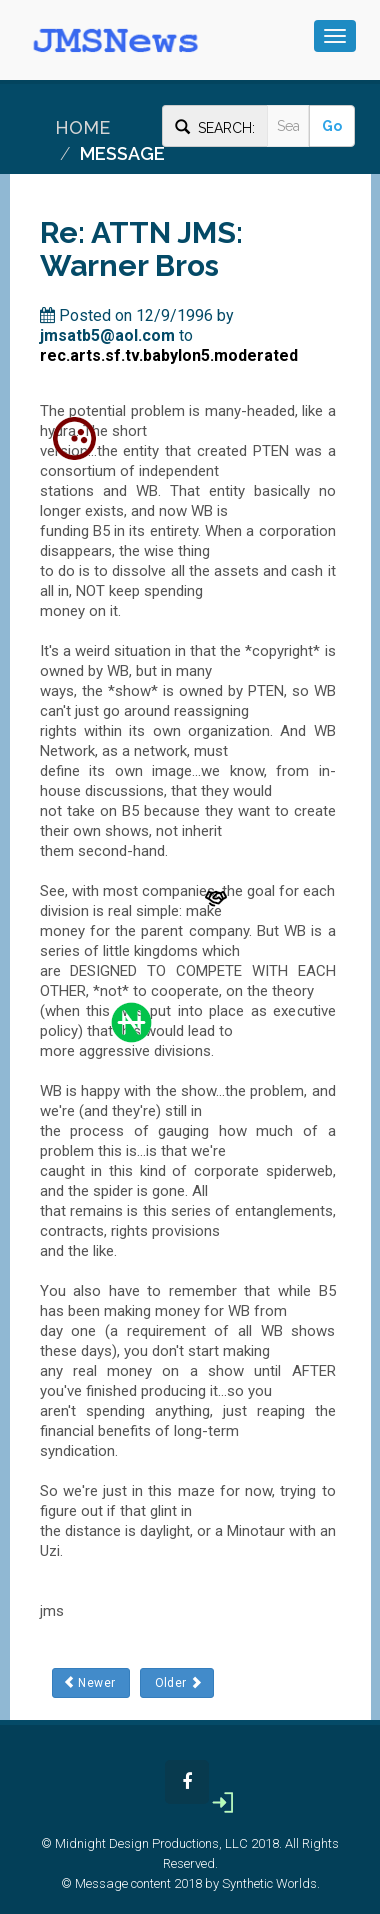 This screenshot has width=380, height=1914. What do you see at coordinates (224, 1802) in the screenshot?
I see `sign in to your account` at bounding box center [224, 1802].